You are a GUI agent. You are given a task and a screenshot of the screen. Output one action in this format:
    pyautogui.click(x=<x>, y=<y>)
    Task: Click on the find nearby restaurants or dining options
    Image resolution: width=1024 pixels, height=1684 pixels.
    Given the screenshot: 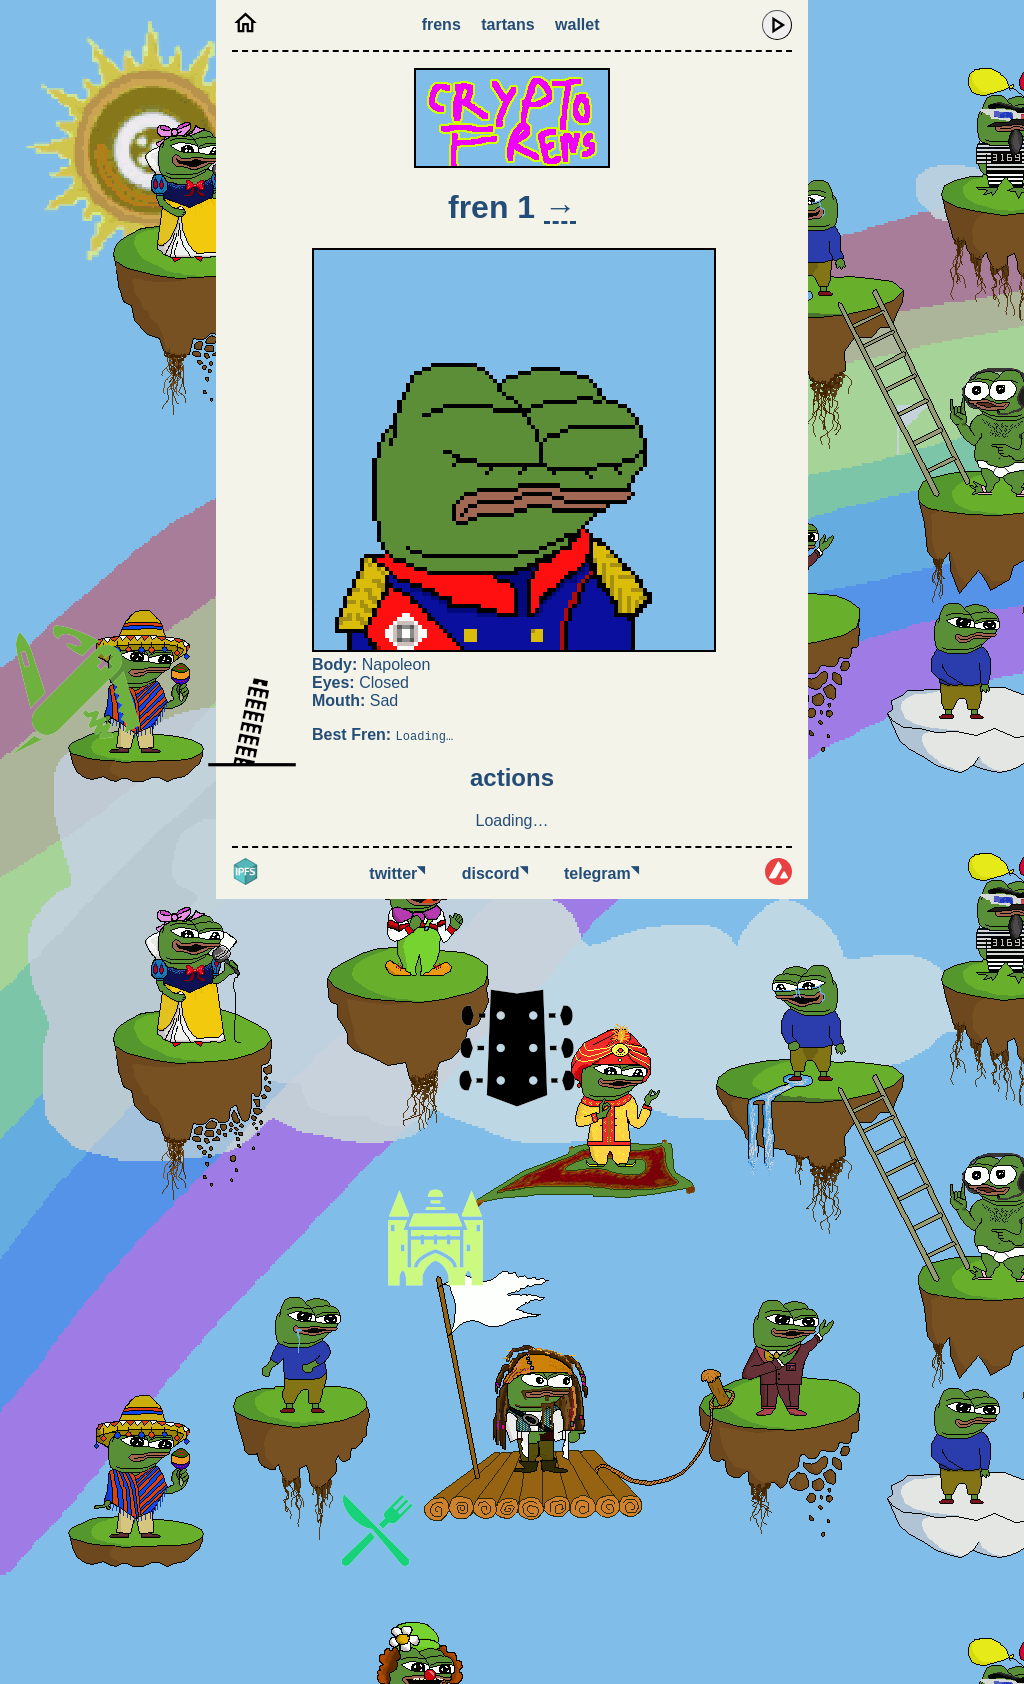 What is the action you would take?
    pyautogui.click(x=377, y=1529)
    